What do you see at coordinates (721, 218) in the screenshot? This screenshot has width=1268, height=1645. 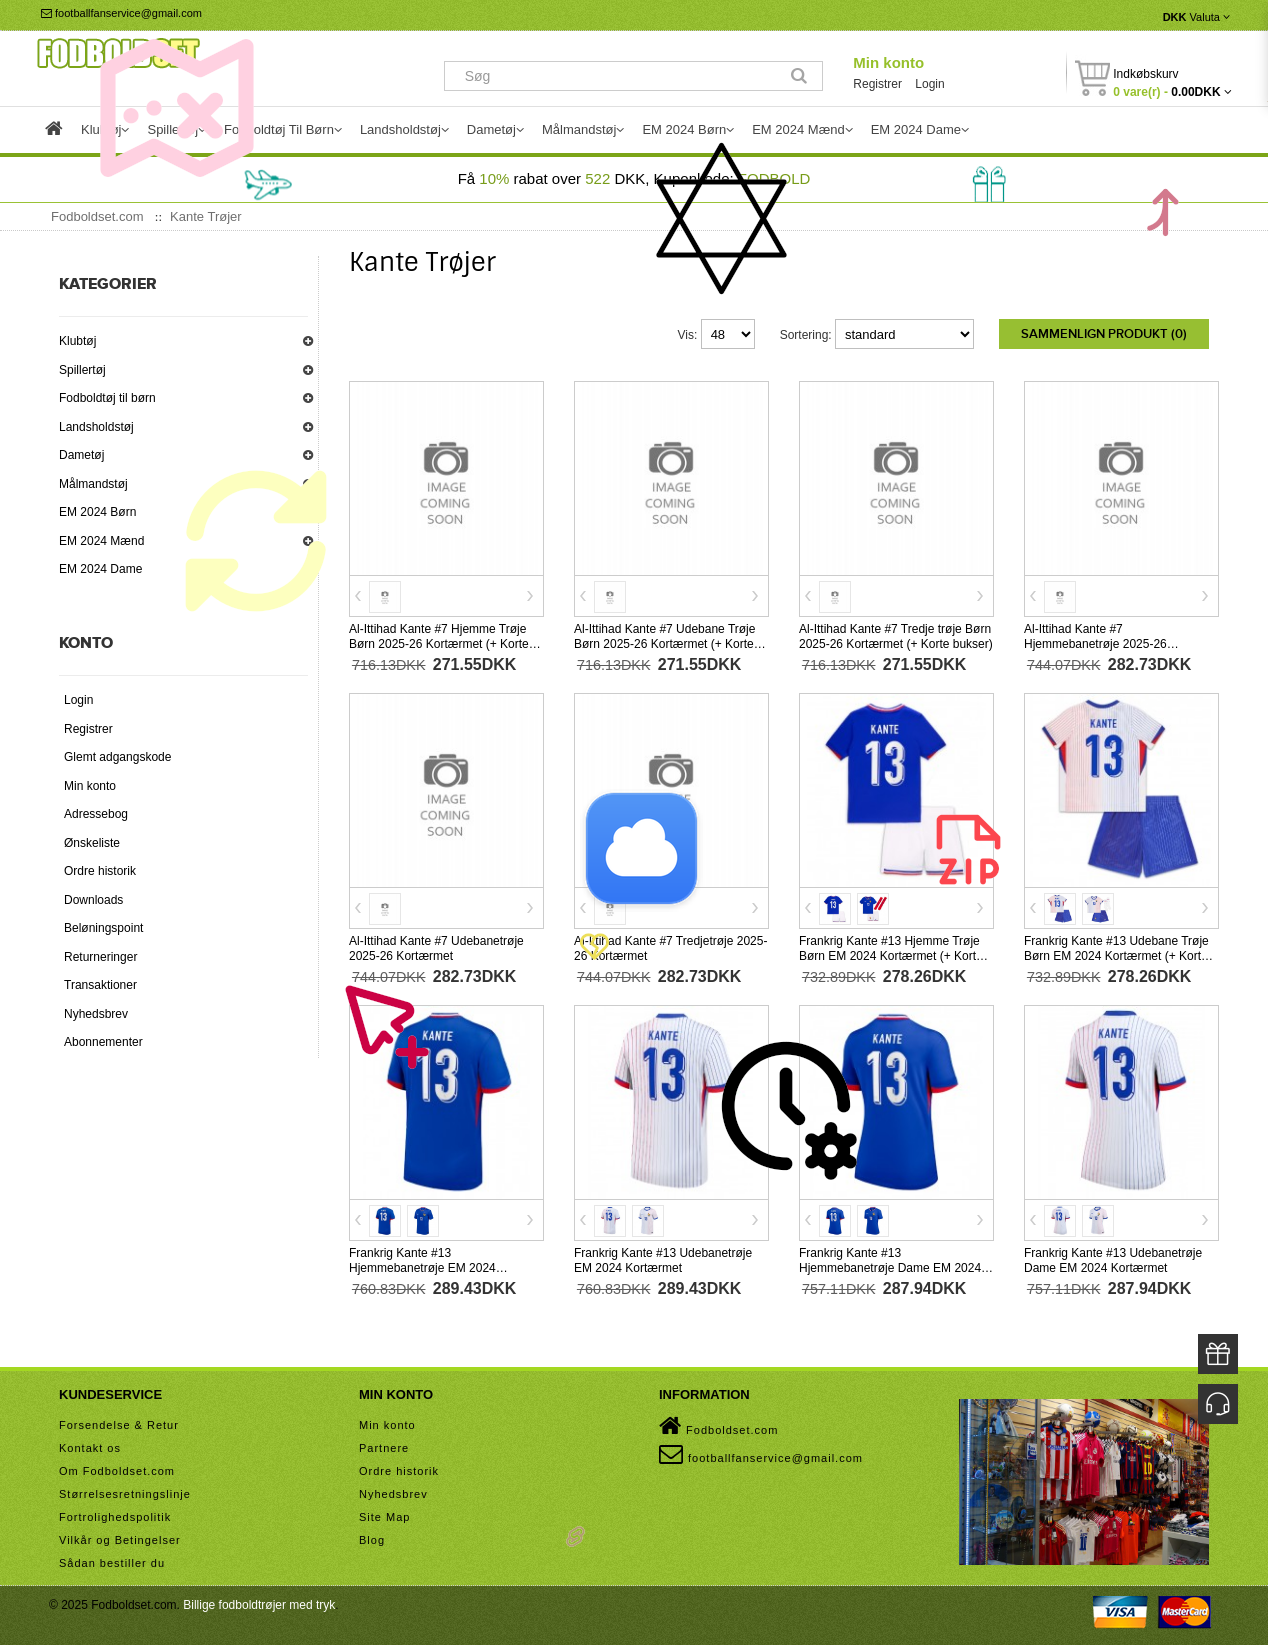 I see `indicates Jewish religious content or services` at bounding box center [721, 218].